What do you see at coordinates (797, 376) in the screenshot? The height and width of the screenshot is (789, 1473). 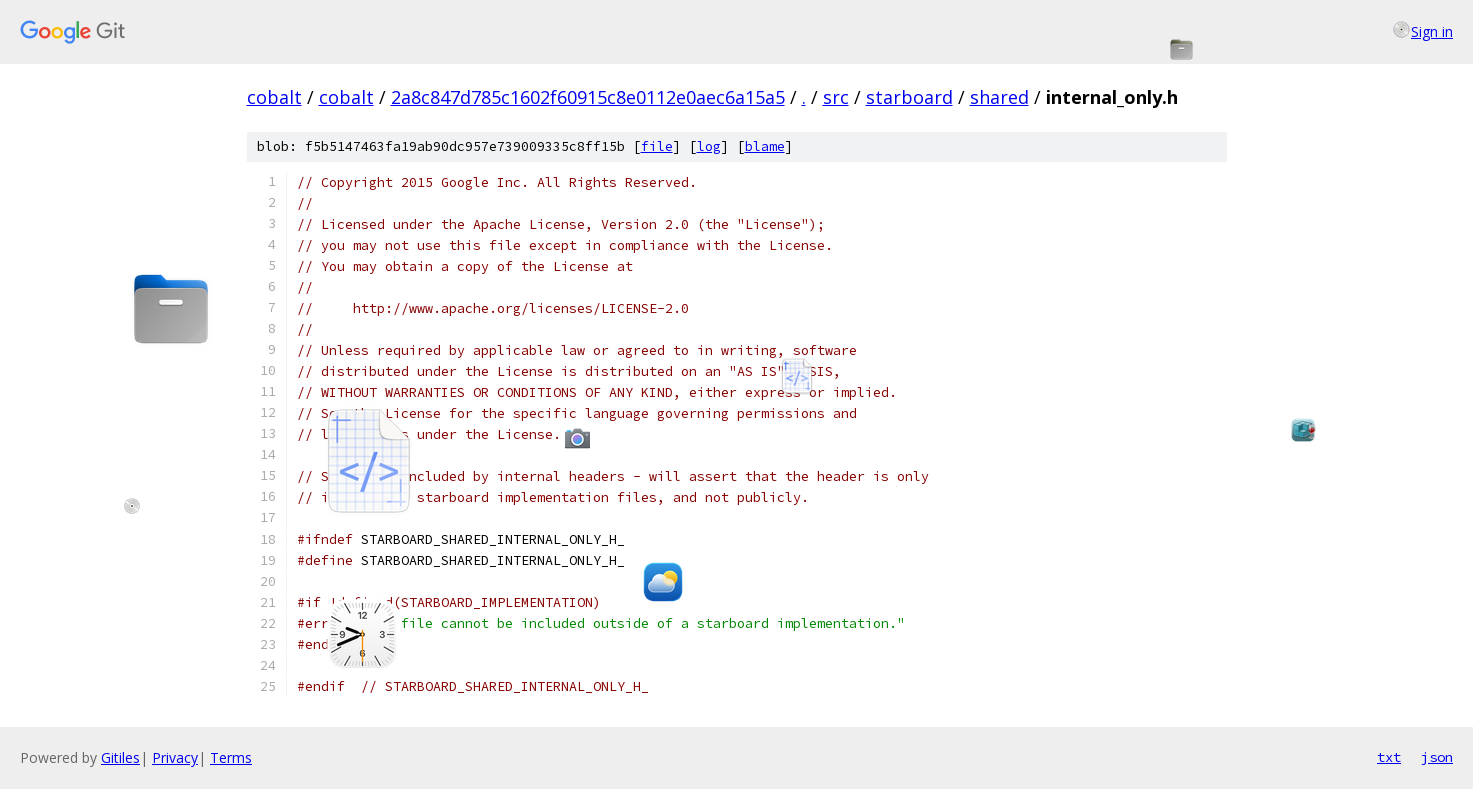 I see `a twig template file` at bounding box center [797, 376].